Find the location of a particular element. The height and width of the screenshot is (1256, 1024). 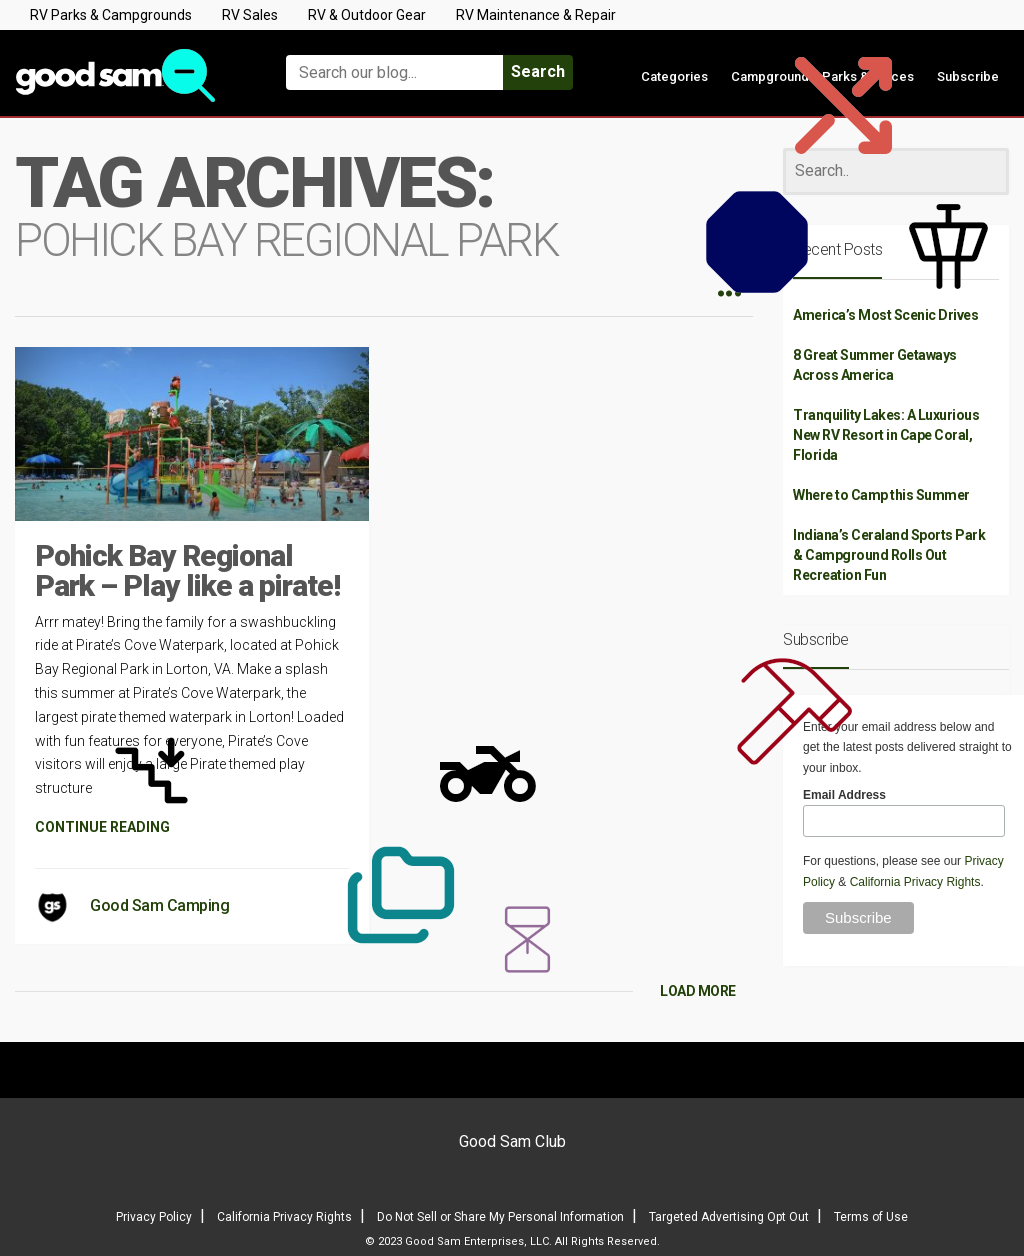

navigate to a lower floor is located at coordinates (151, 770).